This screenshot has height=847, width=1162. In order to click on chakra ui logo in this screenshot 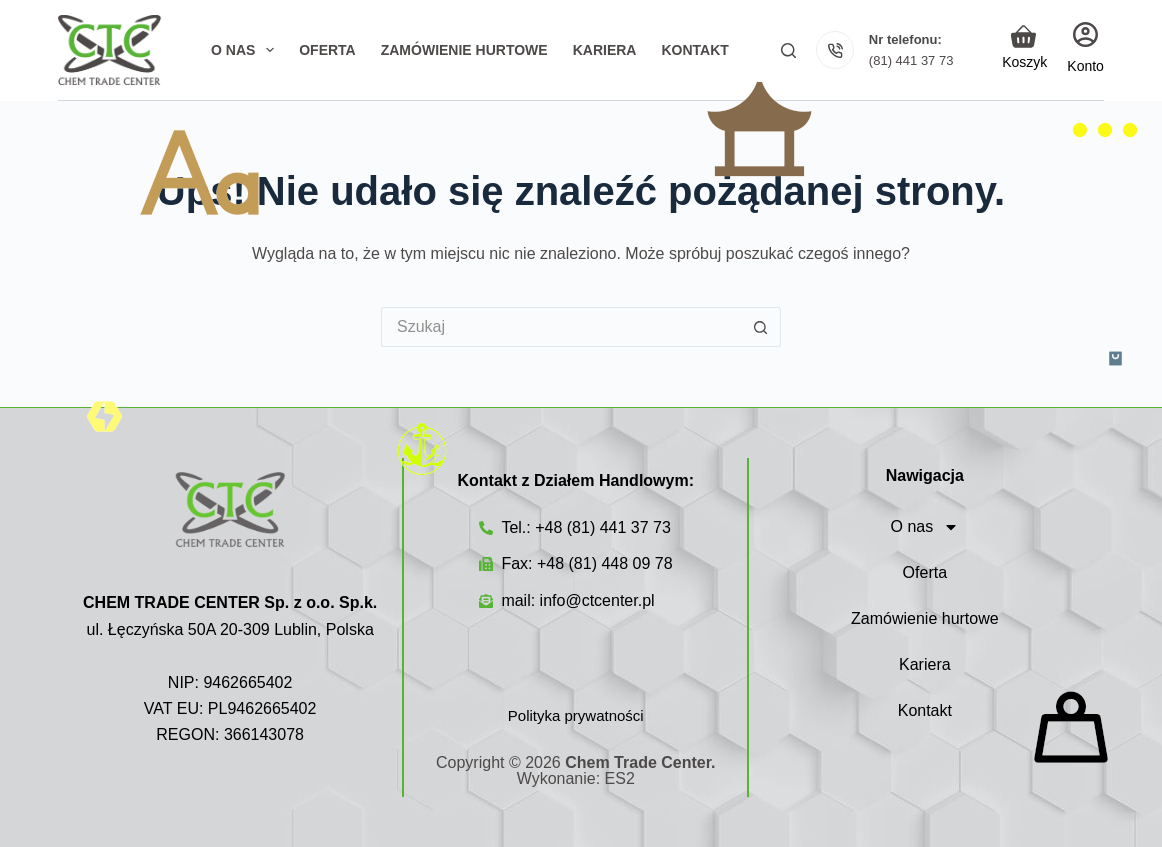, I will do `click(104, 416)`.